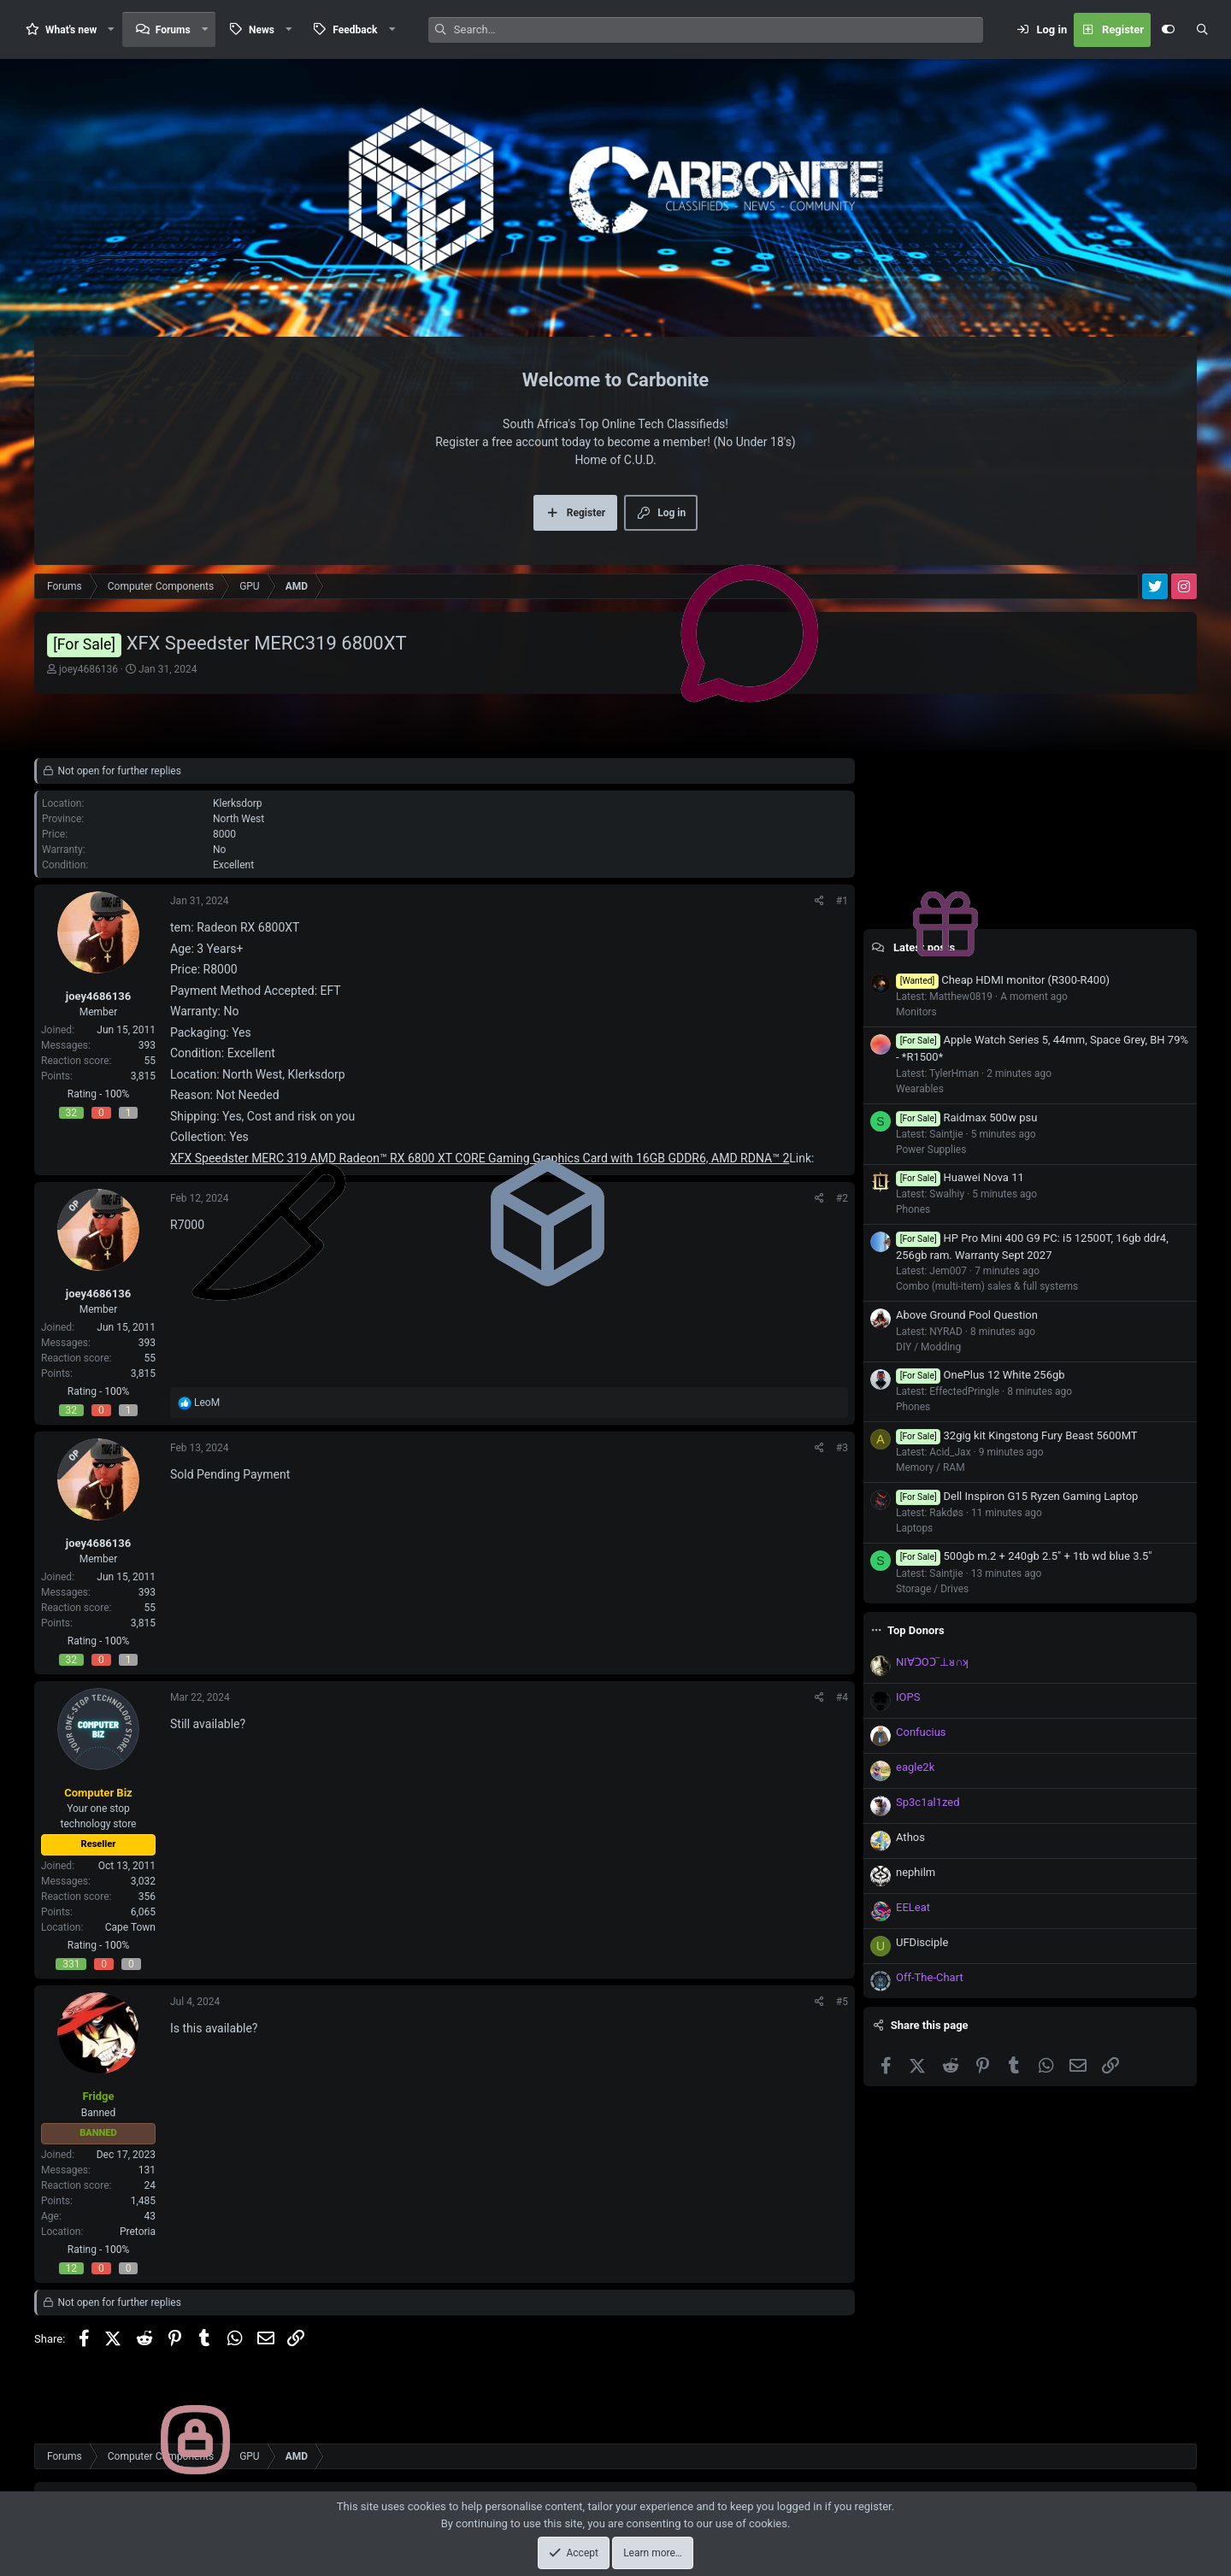 The image size is (1231, 2576). What do you see at coordinates (750, 633) in the screenshot?
I see `open chat or messaging` at bounding box center [750, 633].